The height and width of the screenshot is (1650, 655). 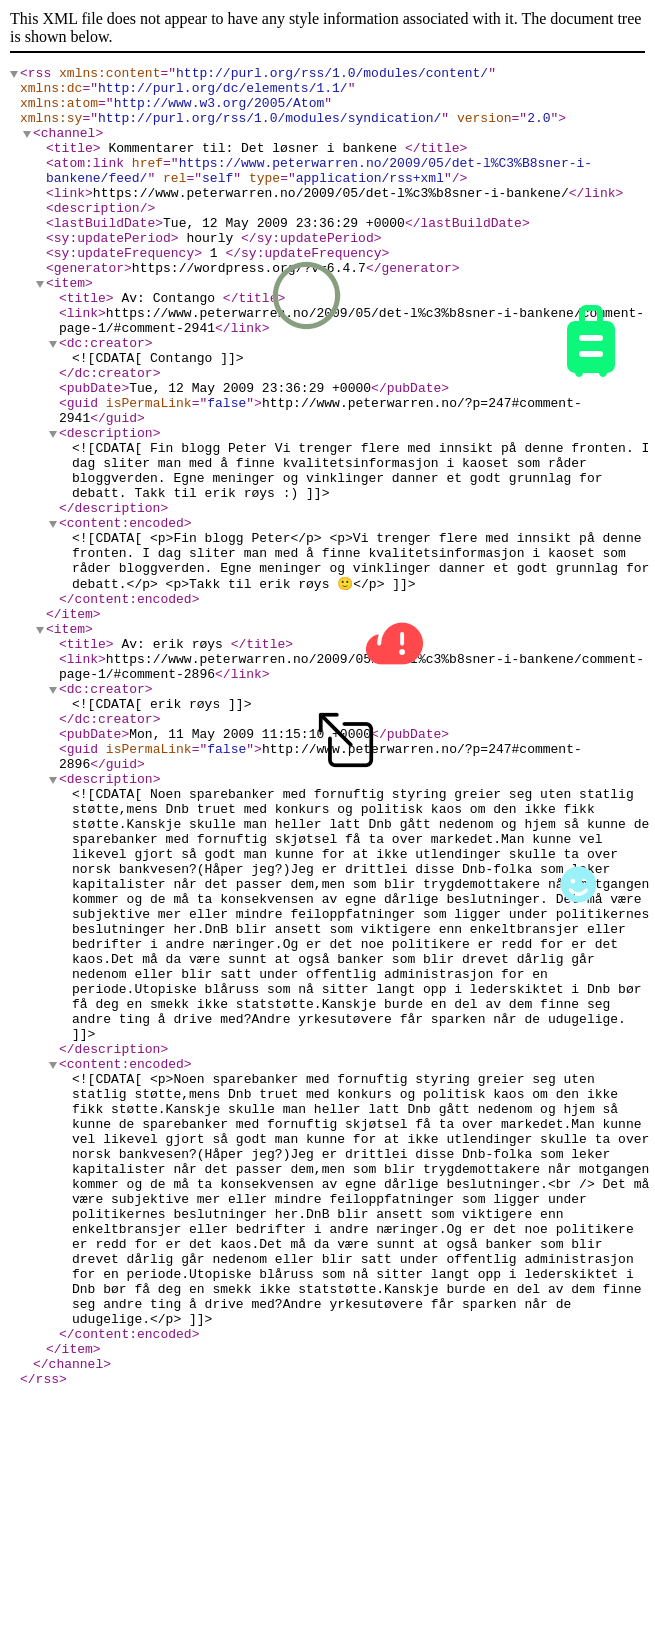 I want to click on add an emoji or reaction, so click(x=578, y=884).